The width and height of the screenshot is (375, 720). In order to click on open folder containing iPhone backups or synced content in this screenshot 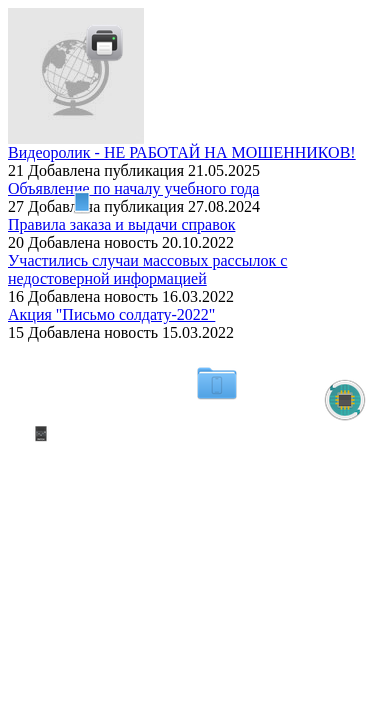, I will do `click(217, 383)`.